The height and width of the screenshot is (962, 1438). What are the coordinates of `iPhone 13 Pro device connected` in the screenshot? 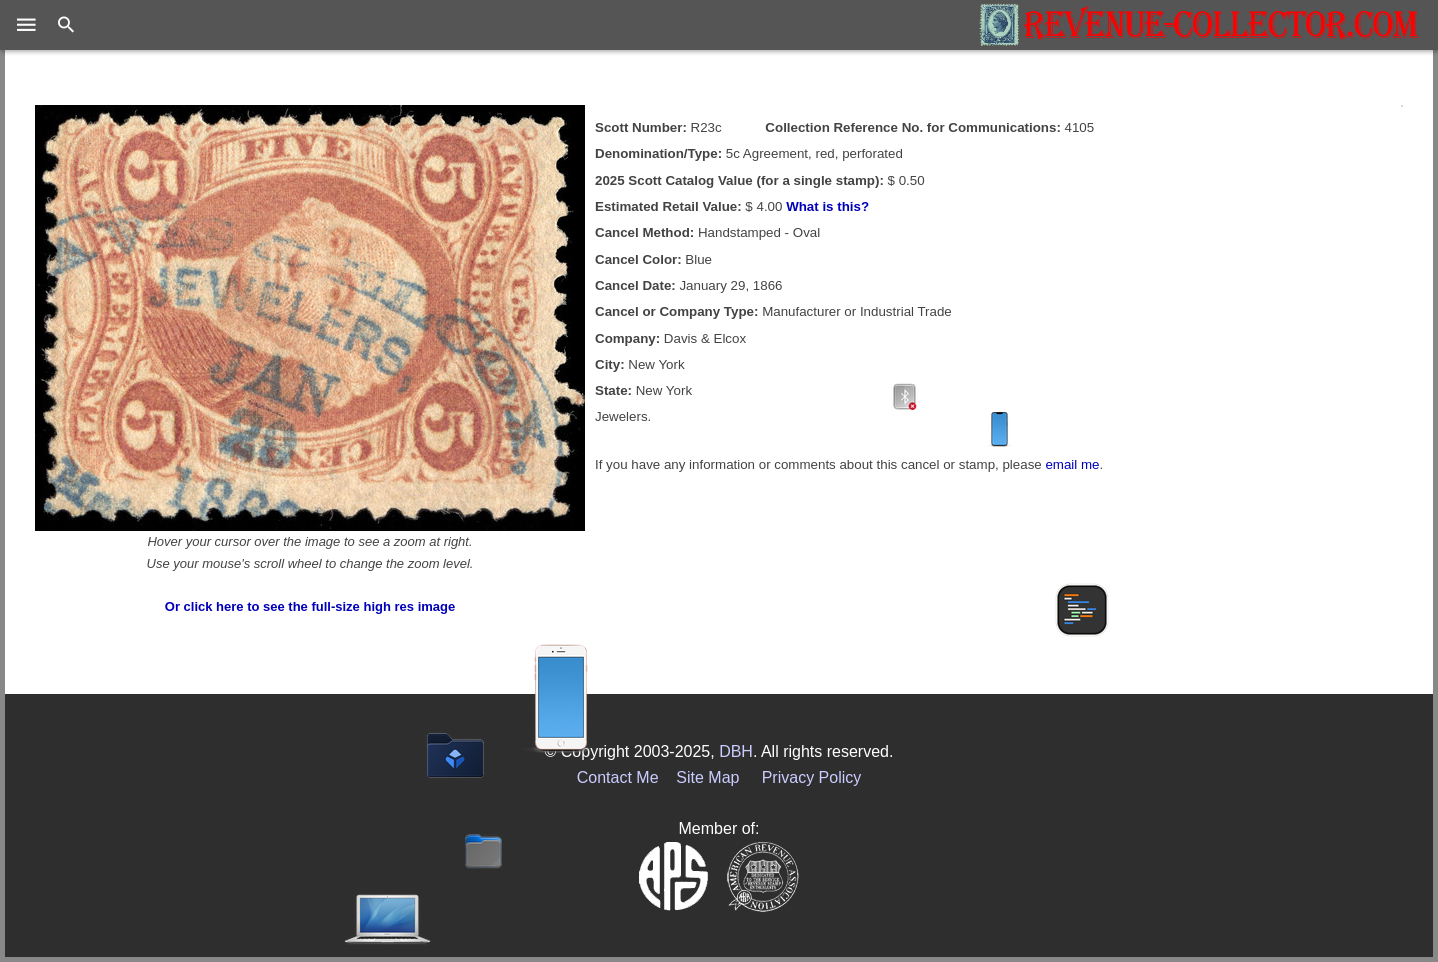 It's located at (999, 429).